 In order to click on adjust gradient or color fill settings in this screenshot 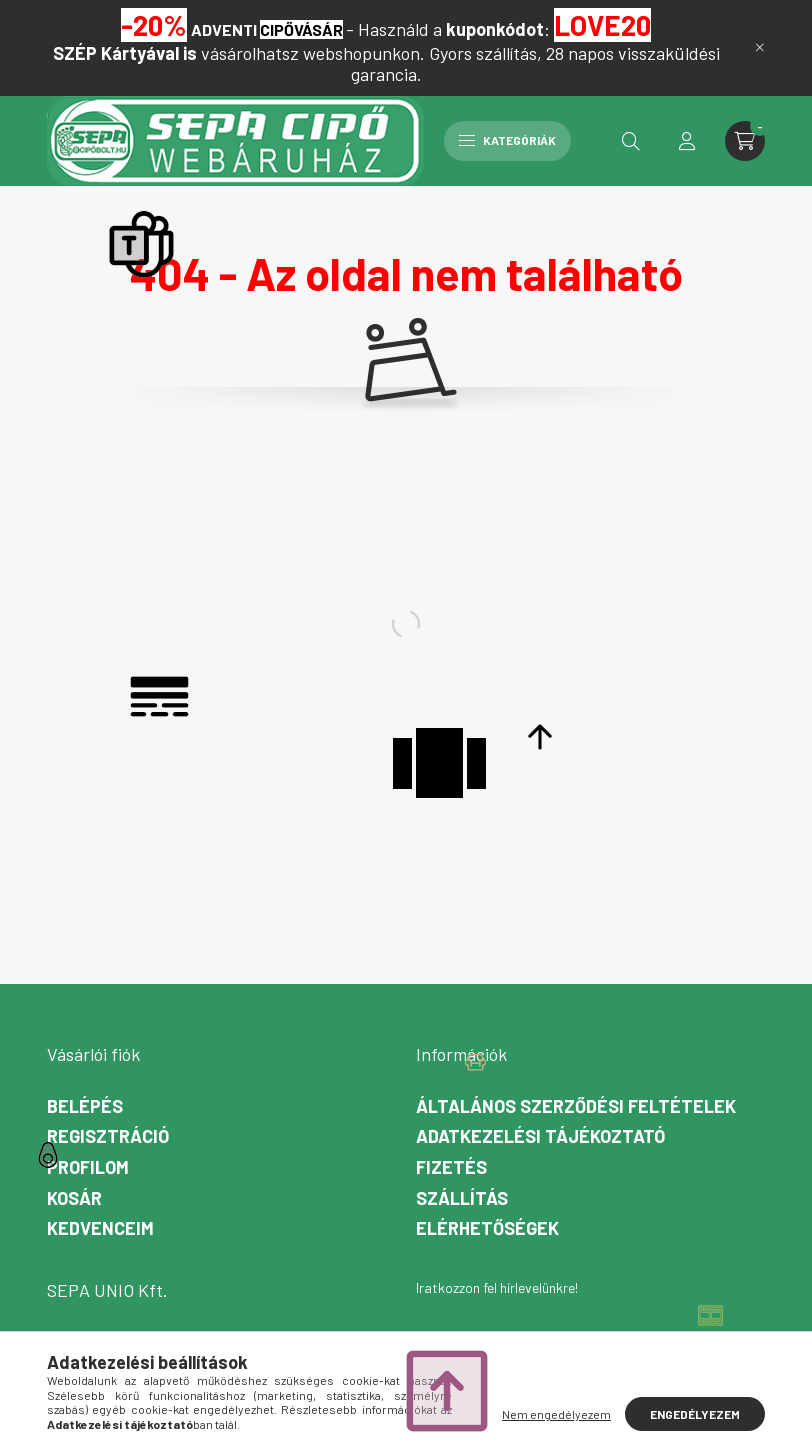, I will do `click(159, 696)`.